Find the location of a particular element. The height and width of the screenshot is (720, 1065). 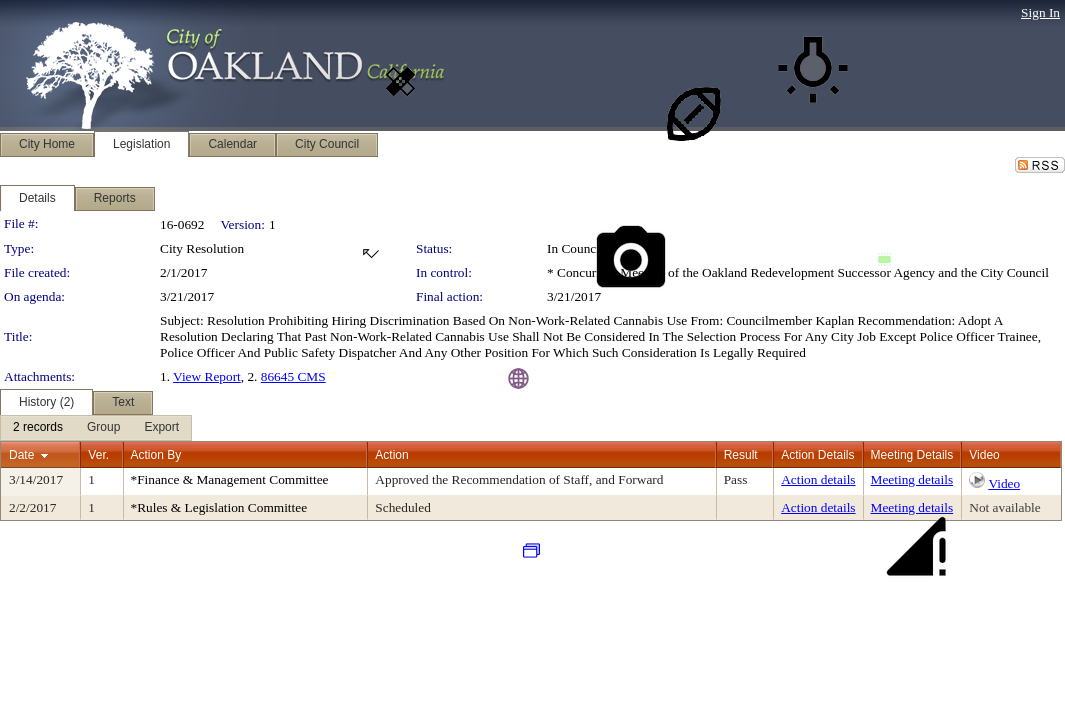

switch to global or worldwide view is located at coordinates (518, 378).